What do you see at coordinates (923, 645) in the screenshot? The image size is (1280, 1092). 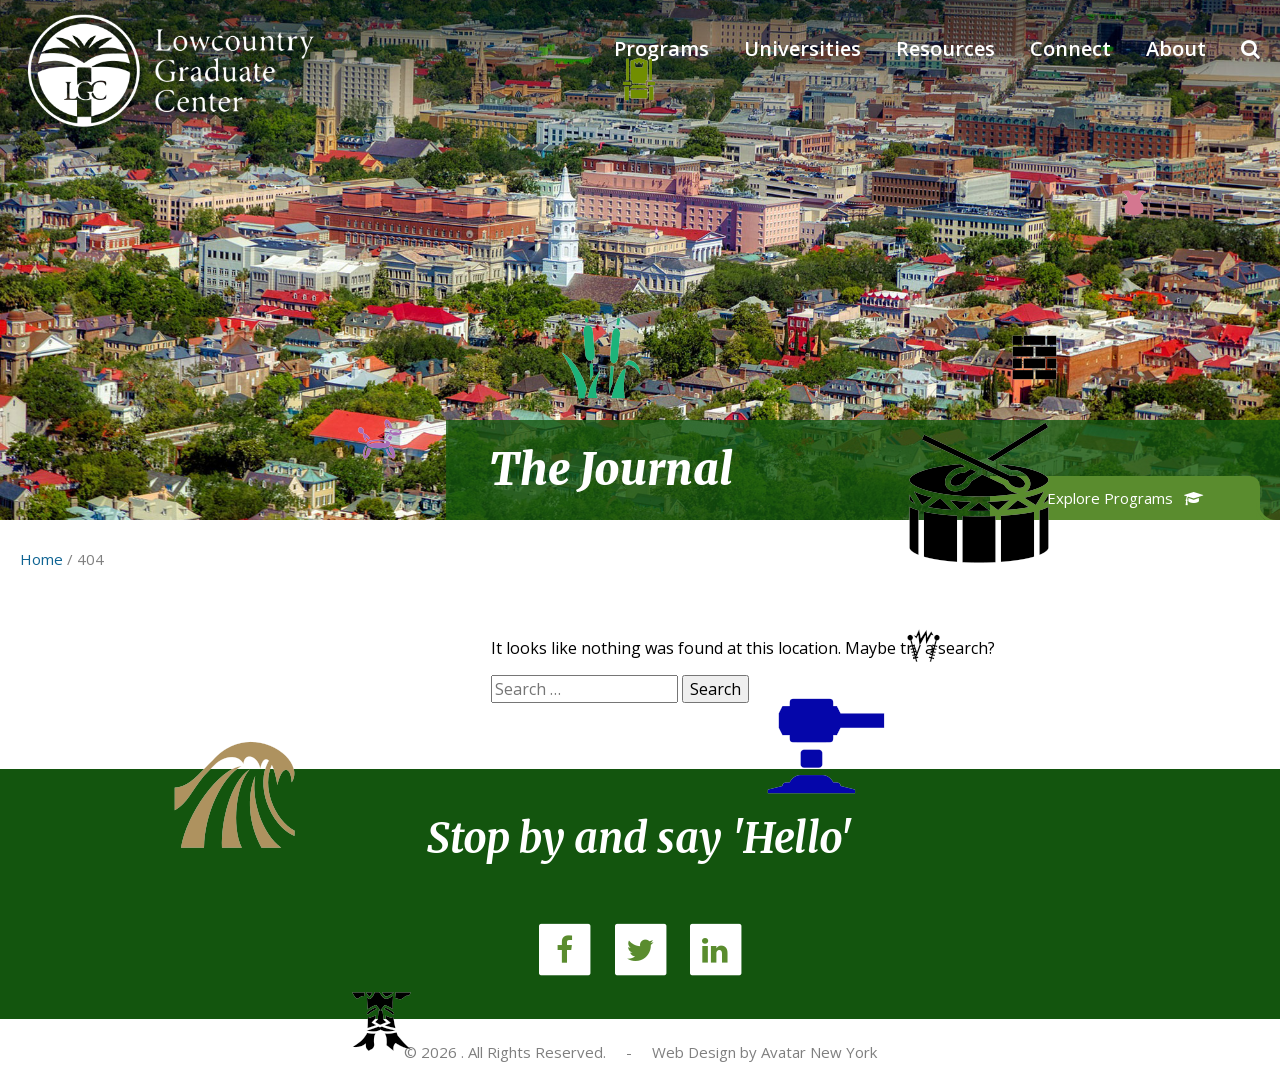 I see `indicates electrical discharge or power surge` at bounding box center [923, 645].